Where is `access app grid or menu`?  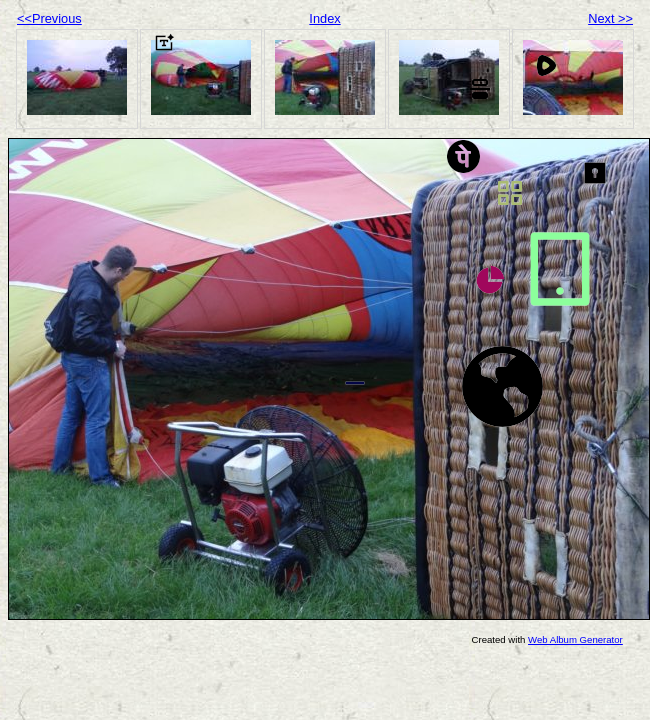 access app grid or menu is located at coordinates (510, 193).